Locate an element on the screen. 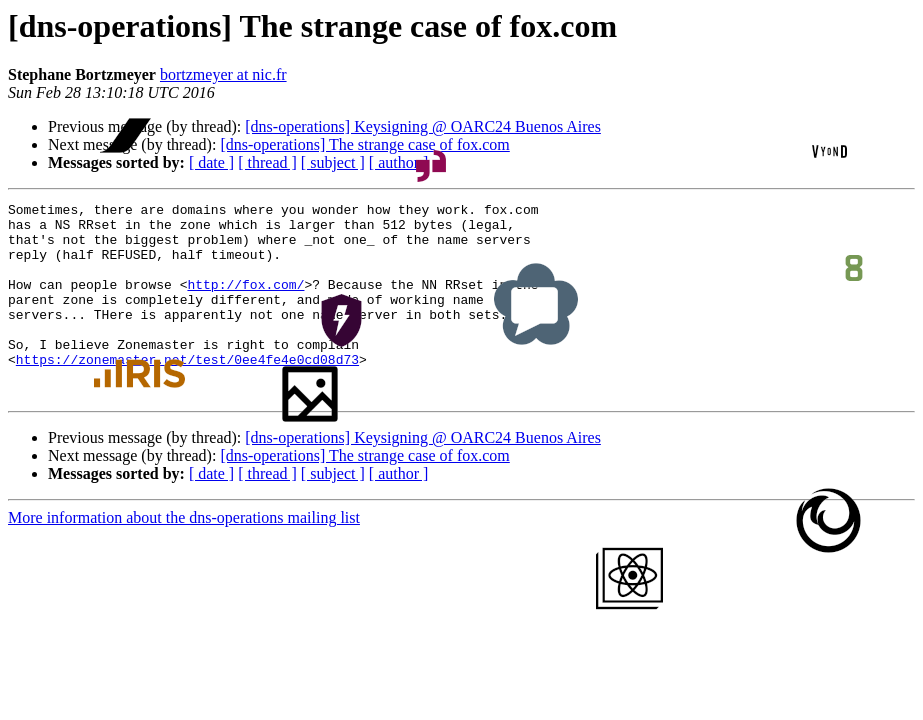 The width and height of the screenshot is (923, 720). view image or photo is located at coordinates (310, 394).